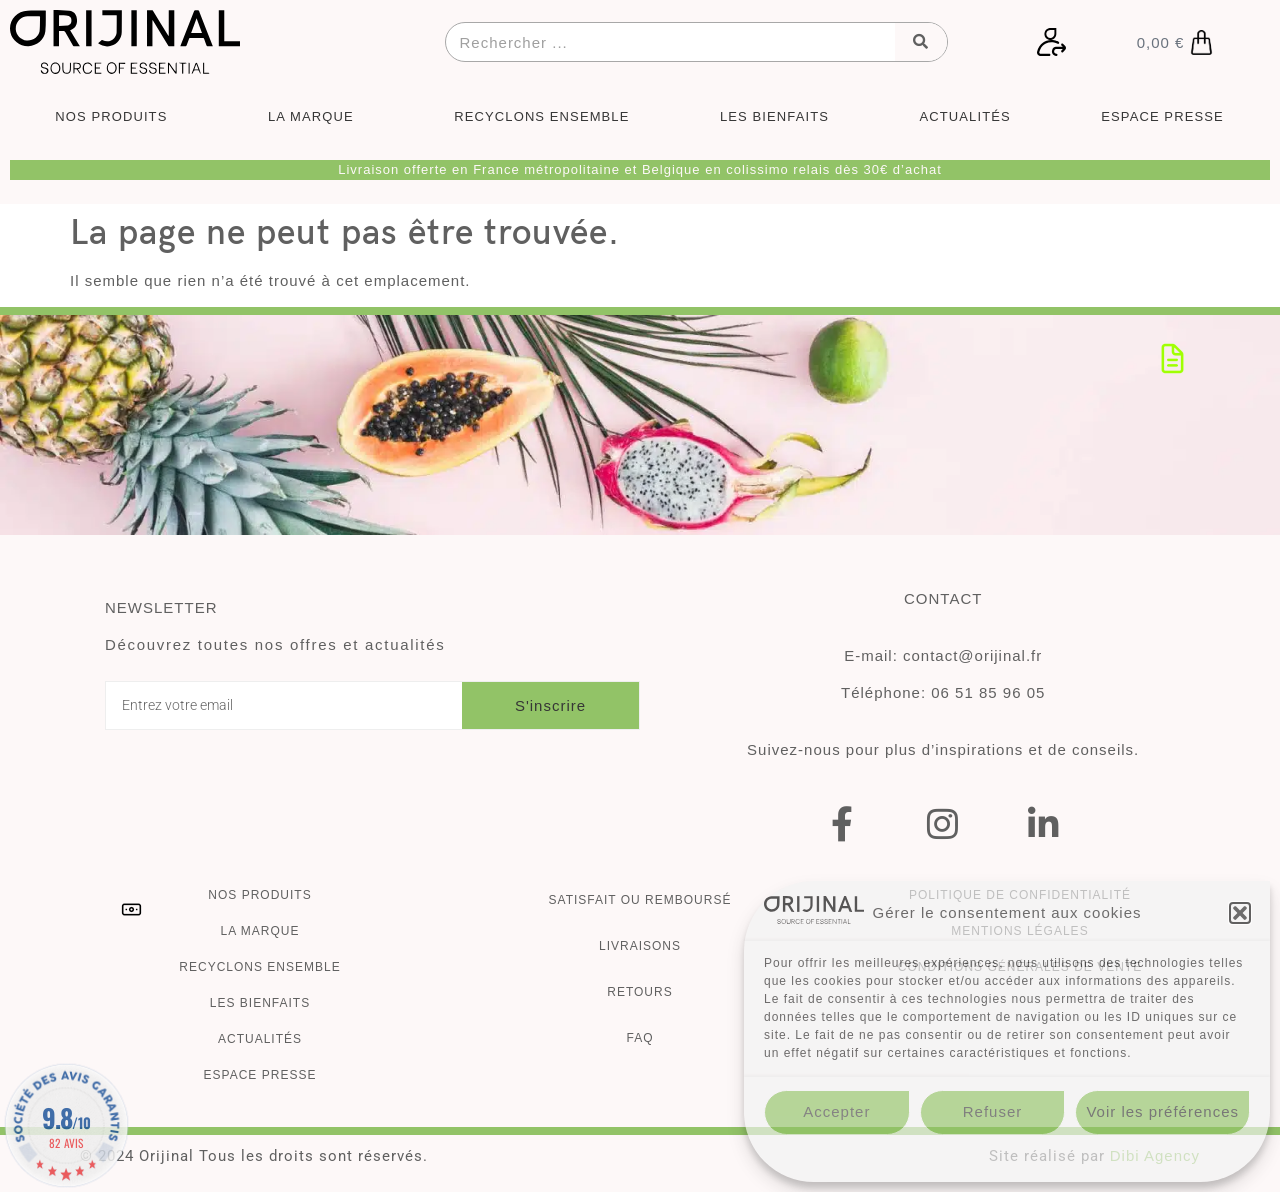 The image size is (1280, 1192). I want to click on view document or text file, so click(1172, 358).